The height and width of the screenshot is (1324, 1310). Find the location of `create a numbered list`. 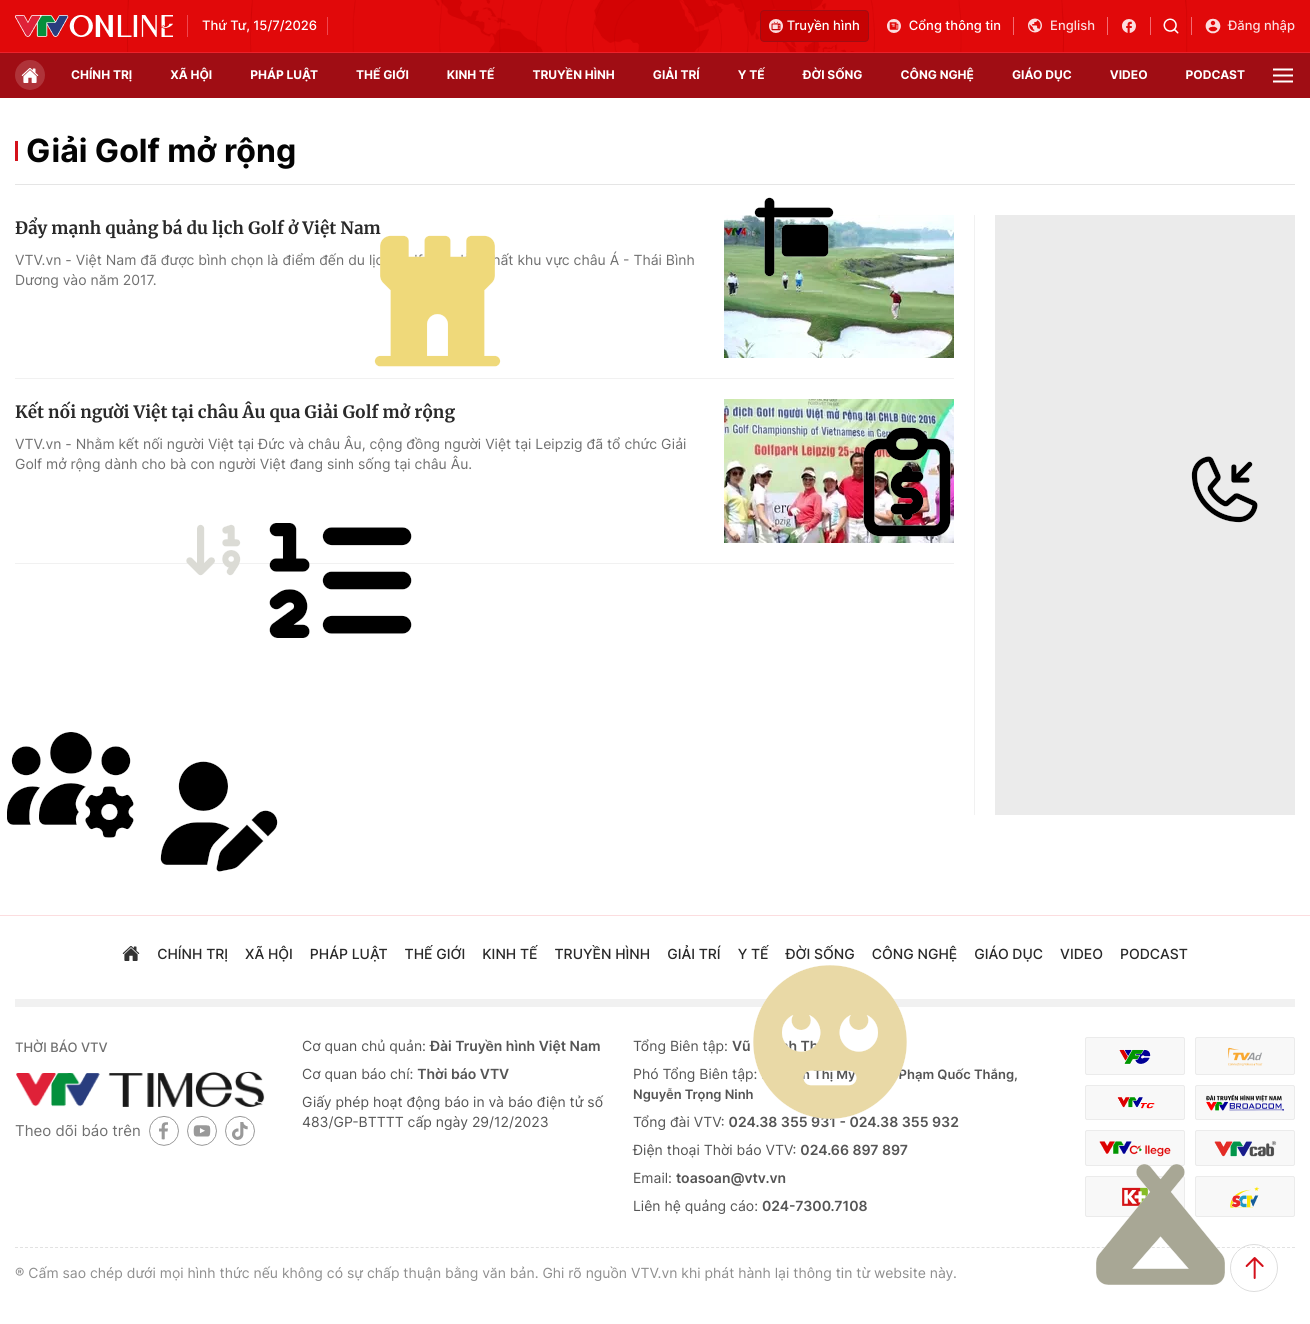

create a numbered list is located at coordinates (340, 580).